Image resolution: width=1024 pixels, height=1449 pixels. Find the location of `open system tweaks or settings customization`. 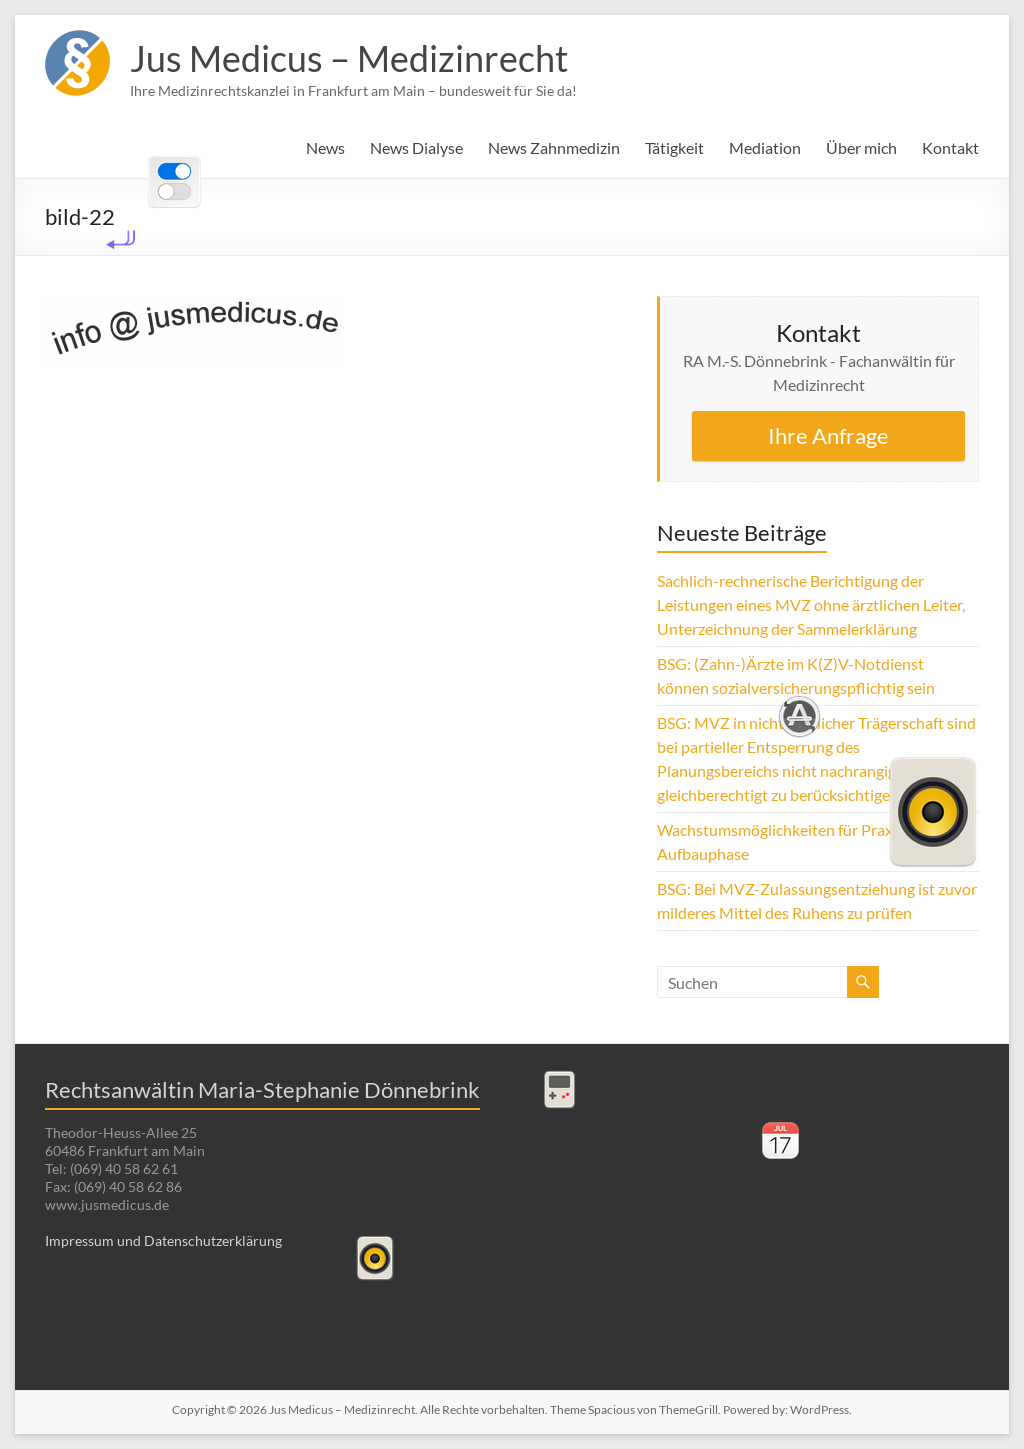

open system tweaks or settings customization is located at coordinates (174, 181).